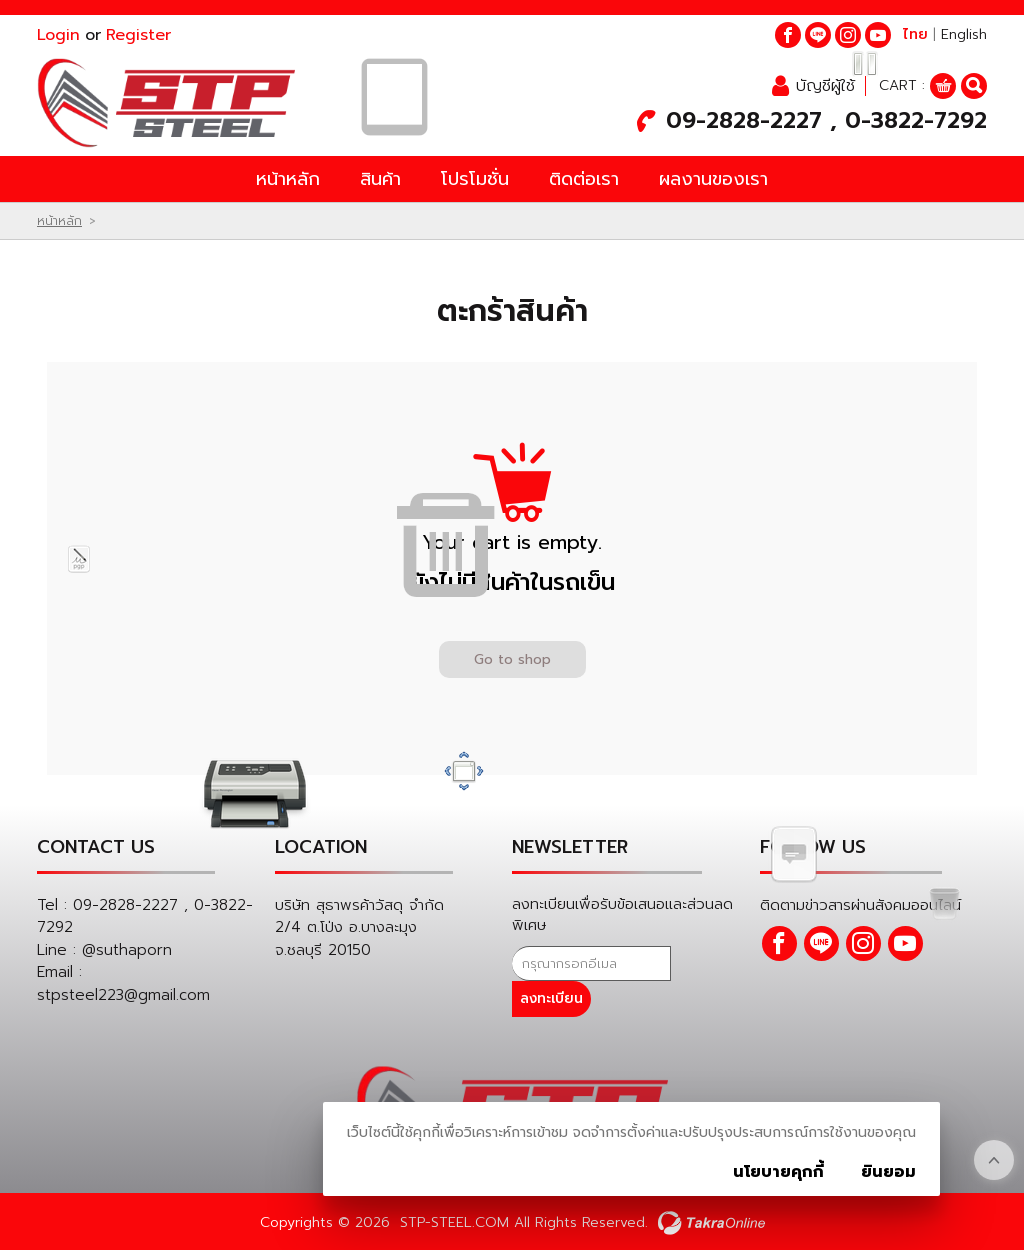  Describe the element at coordinates (794, 854) in the screenshot. I see `a SAMI subtitle or caption file` at that location.